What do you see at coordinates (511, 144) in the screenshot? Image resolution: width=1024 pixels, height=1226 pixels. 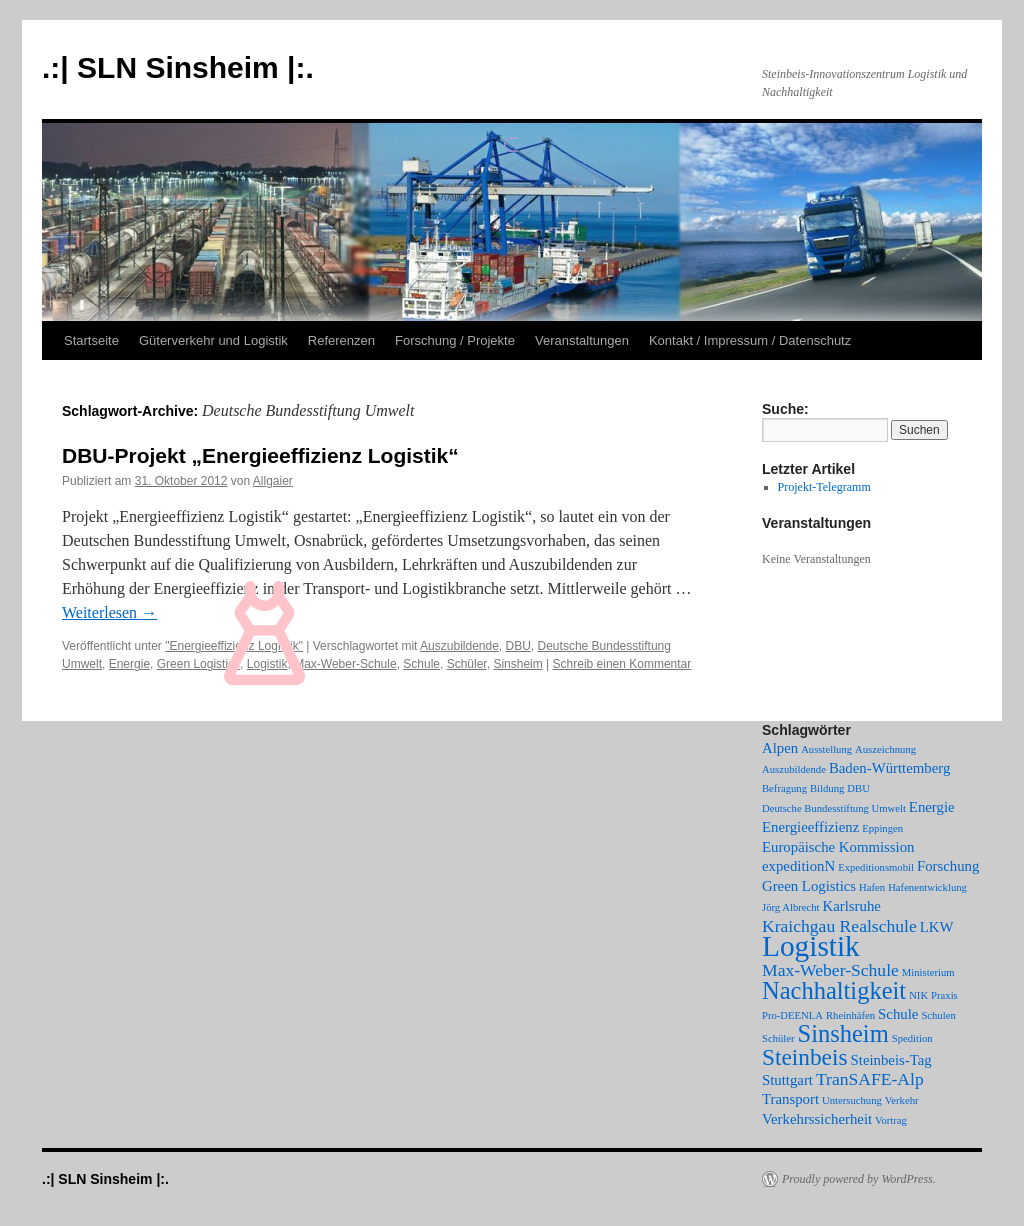 I see `indicates a proper subset relationship in mathematical notation` at bounding box center [511, 144].